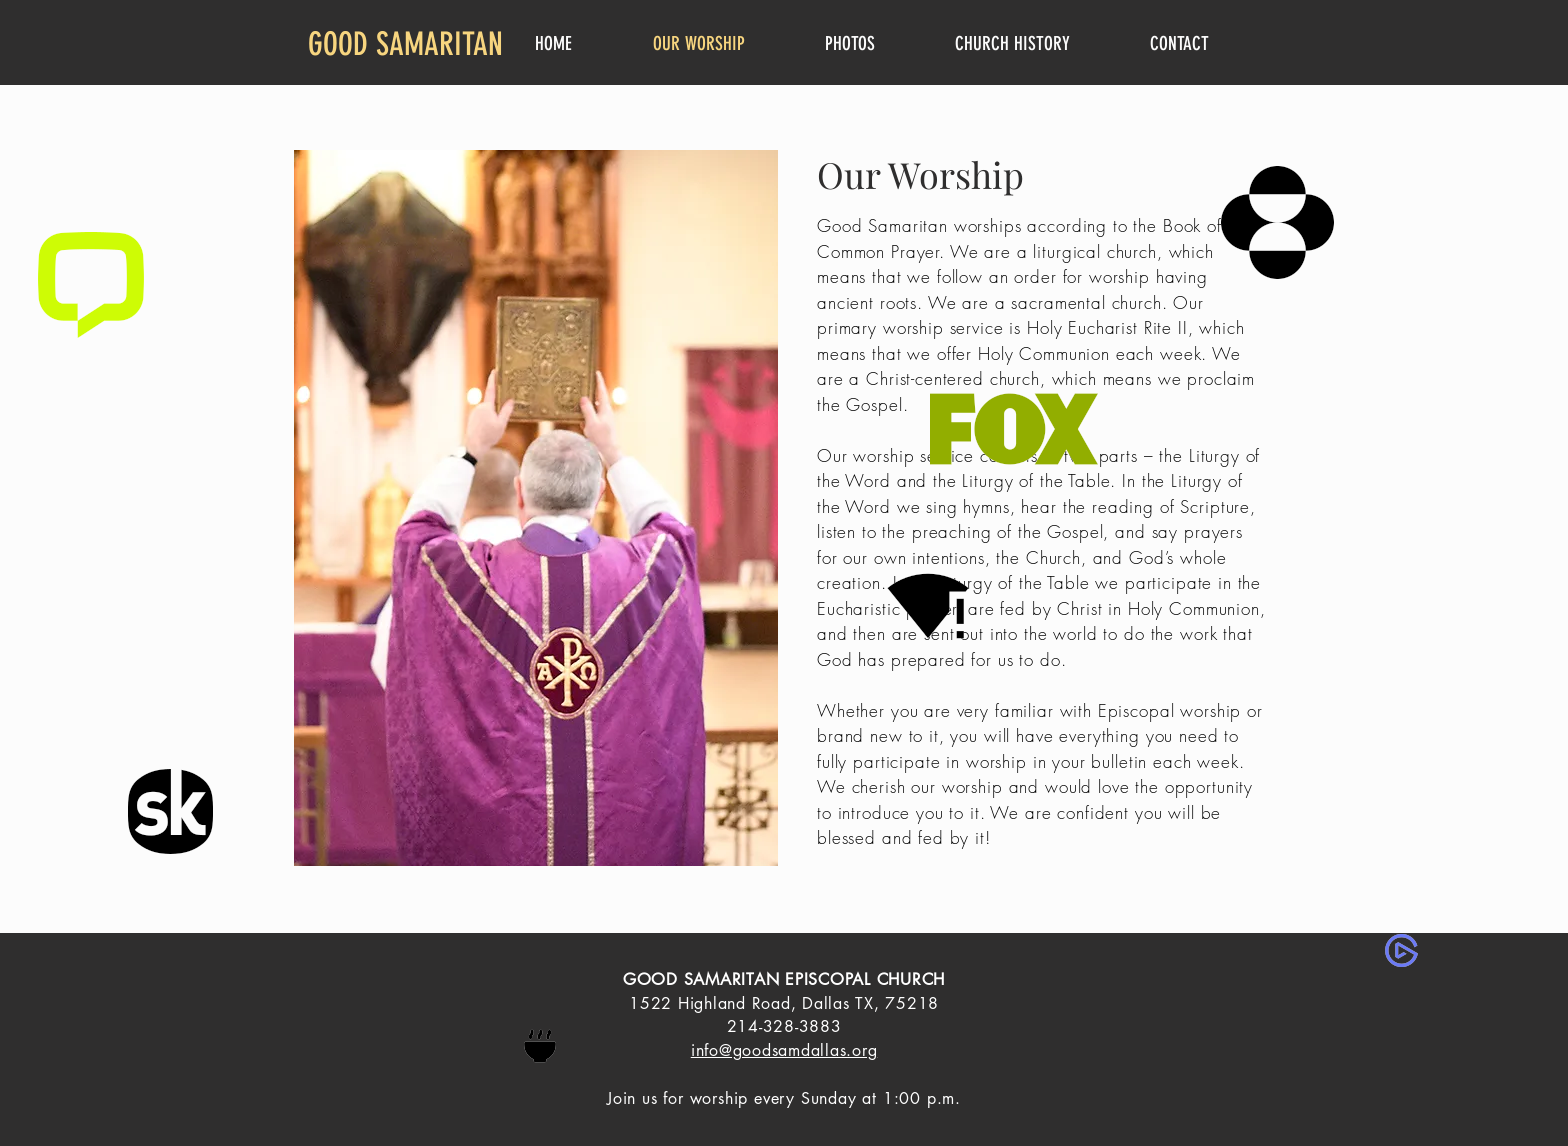 Image resolution: width=1568 pixels, height=1146 pixels. What do you see at coordinates (928, 606) in the screenshot?
I see `indicates a wifi connection error` at bounding box center [928, 606].